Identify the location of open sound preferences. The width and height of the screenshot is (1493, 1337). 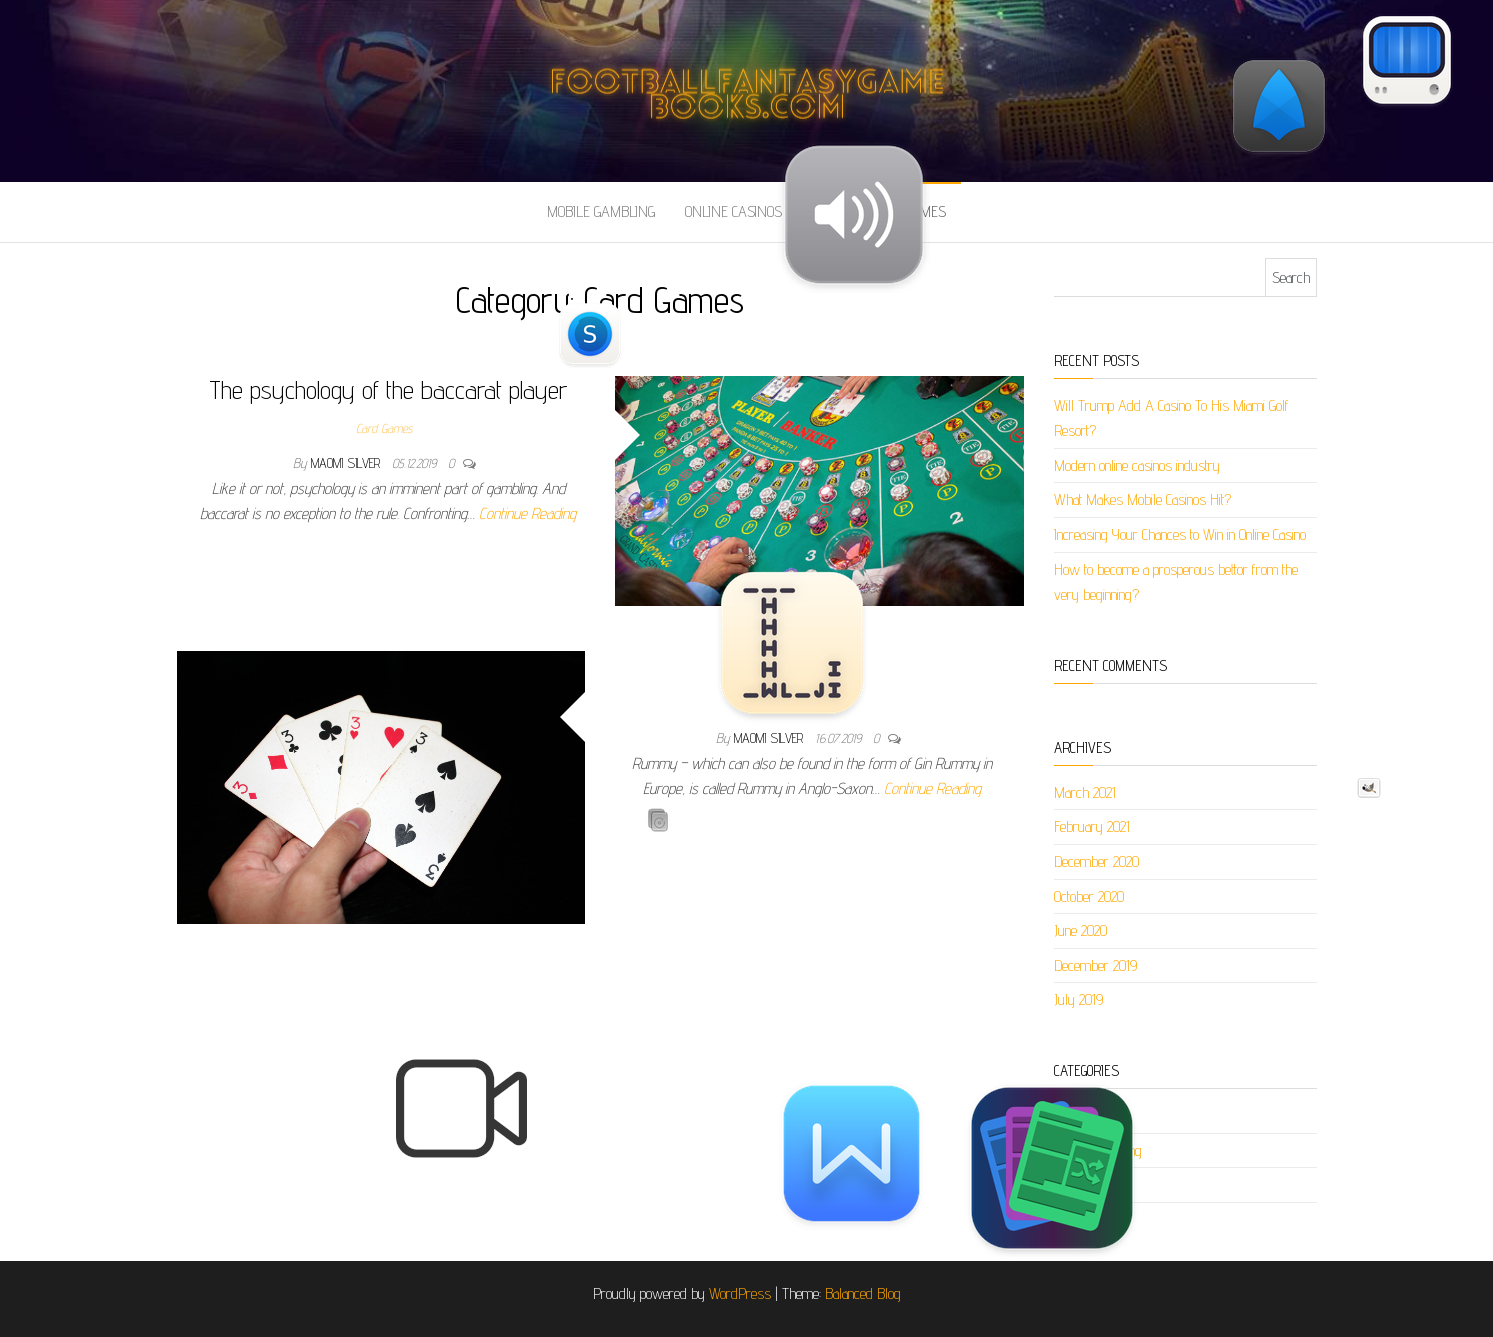
(854, 217).